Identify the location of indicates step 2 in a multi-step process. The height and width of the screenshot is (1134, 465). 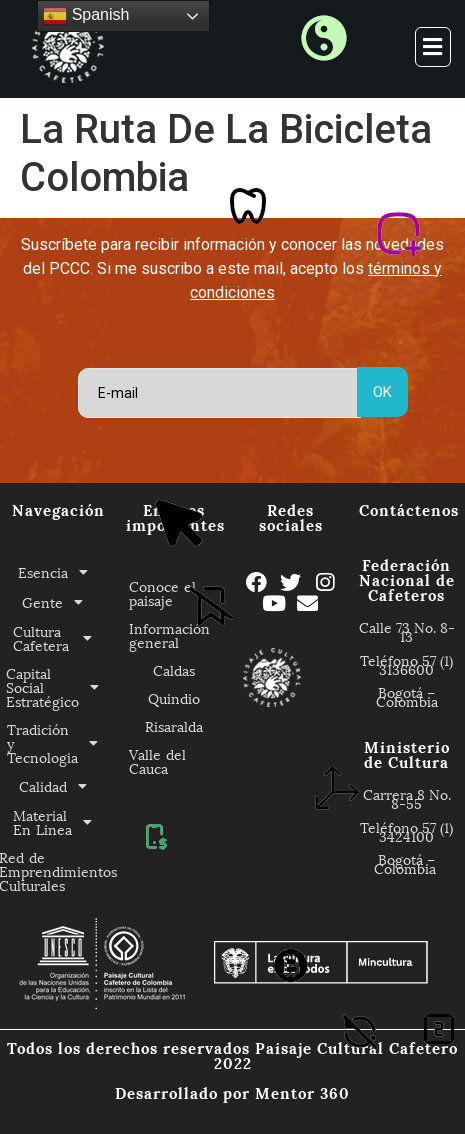
(439, 1029).